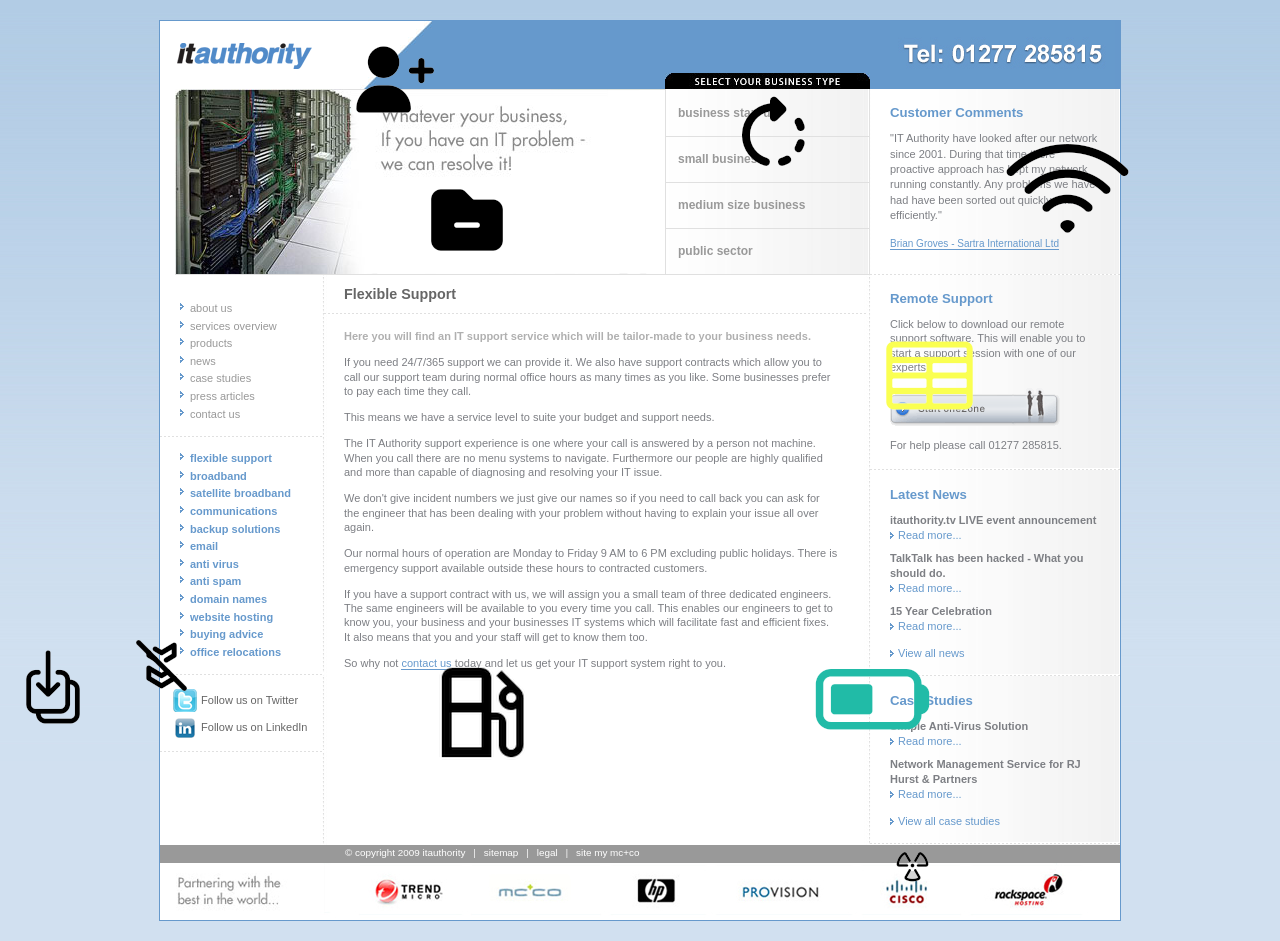  Describe the element at coordinates (161, 665) in the screenshot. I see `disable badge notifications` at that location.